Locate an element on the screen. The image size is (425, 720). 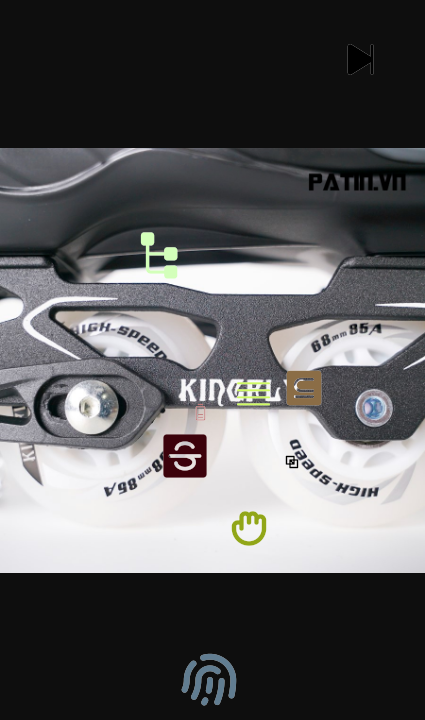
justify text alignment is located at coordinates (253, 394).